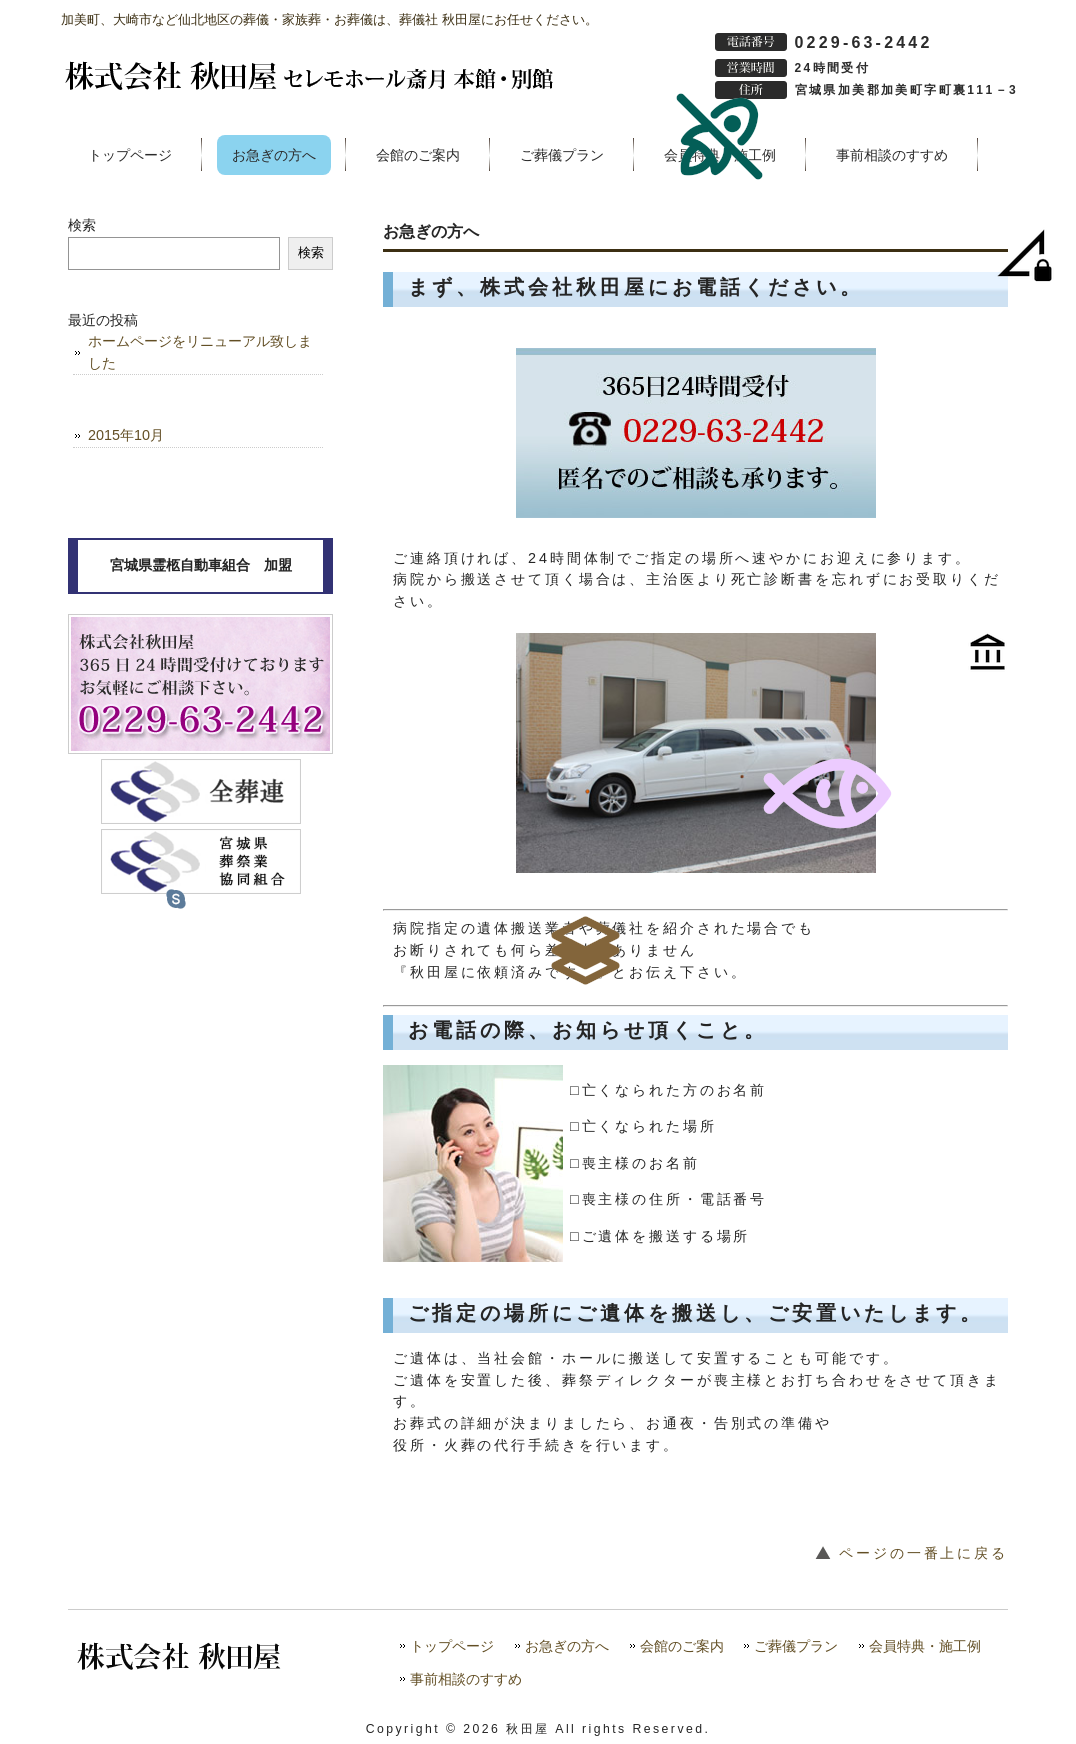  What do you see at coordinates (1024, 256) in the screenshot?
I see `network connection is secured or encrypted` at bounding box center [1024, 256].